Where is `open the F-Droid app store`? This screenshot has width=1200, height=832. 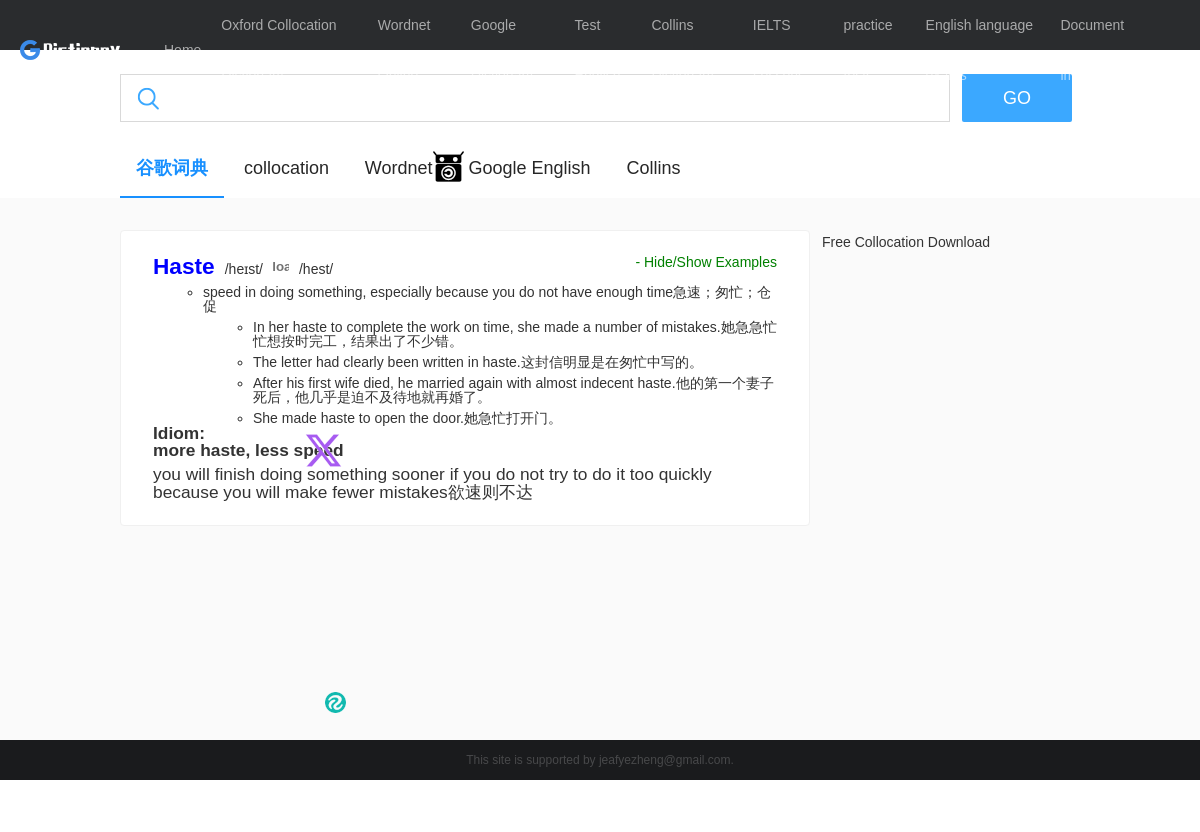 open the F-Droid app store is located at coordinates (448, 166).